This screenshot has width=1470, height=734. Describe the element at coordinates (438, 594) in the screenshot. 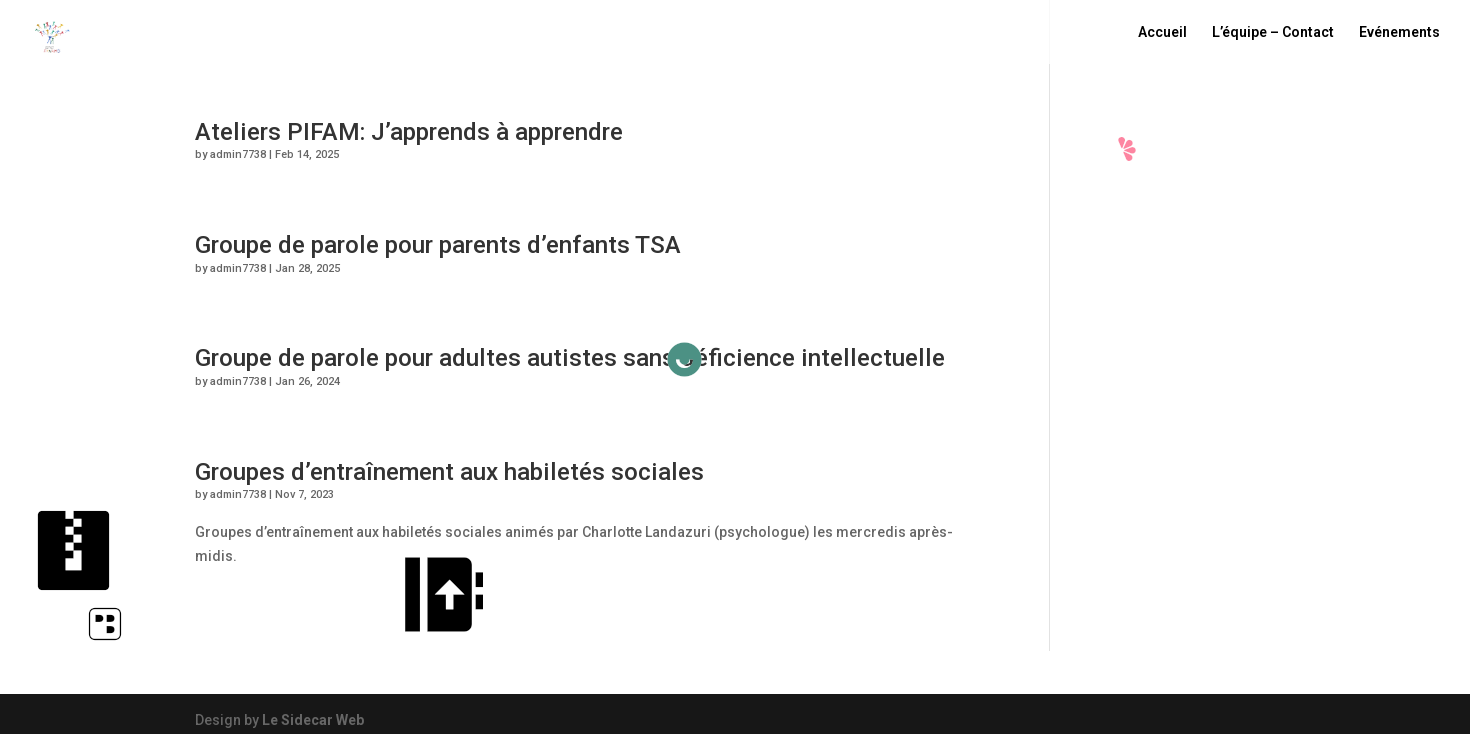

I see `upload contacts from your address book` at that location.